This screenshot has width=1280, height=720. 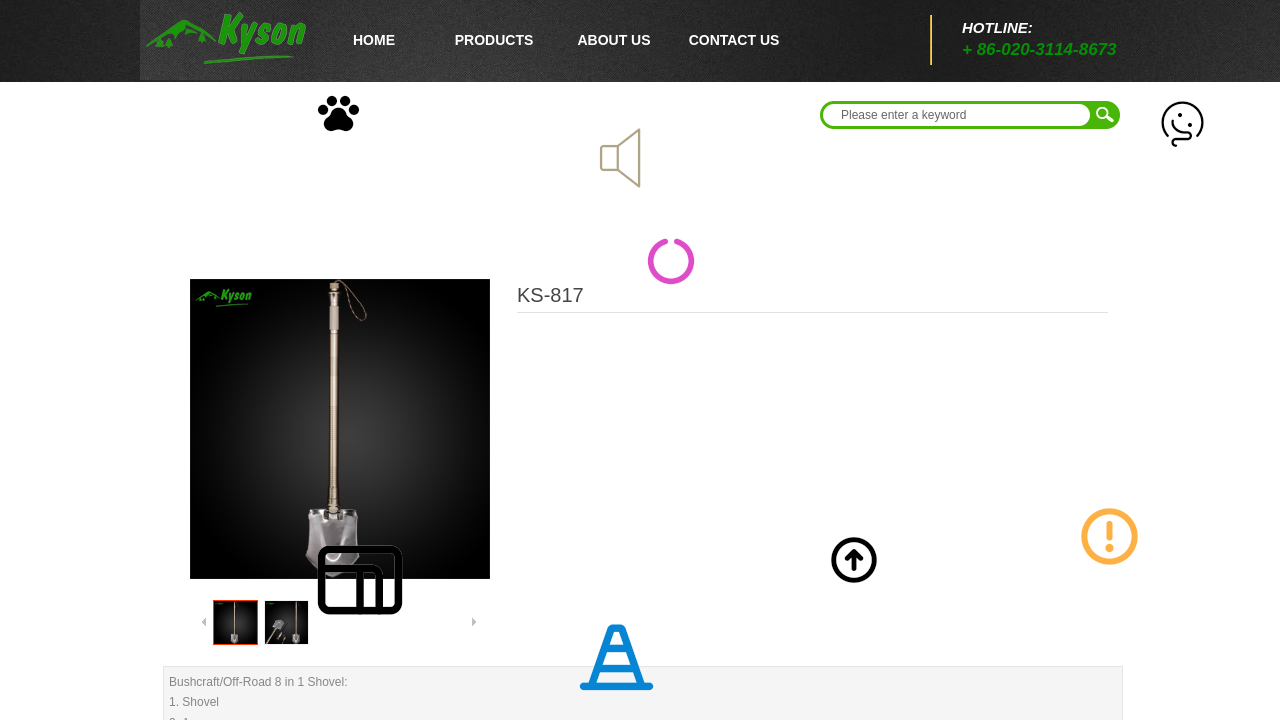 I want to click on indicates something is overwhelmingly good or impressive, so click(x=1182, y=122).